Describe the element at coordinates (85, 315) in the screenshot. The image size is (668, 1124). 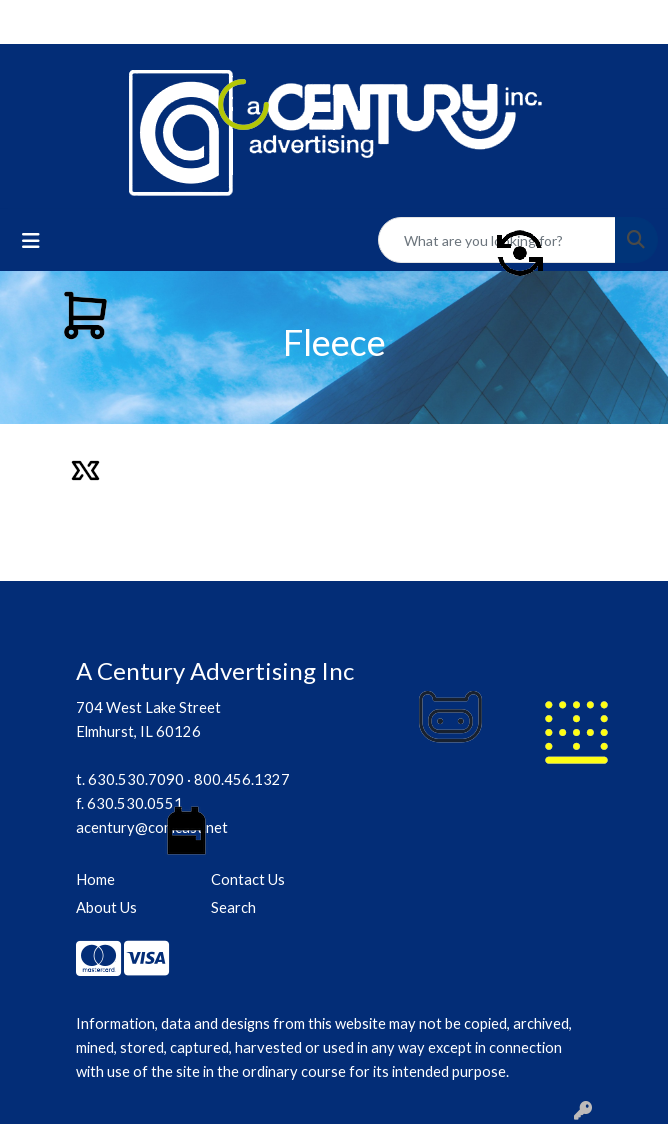
I see `view your shopping cart` at that location.